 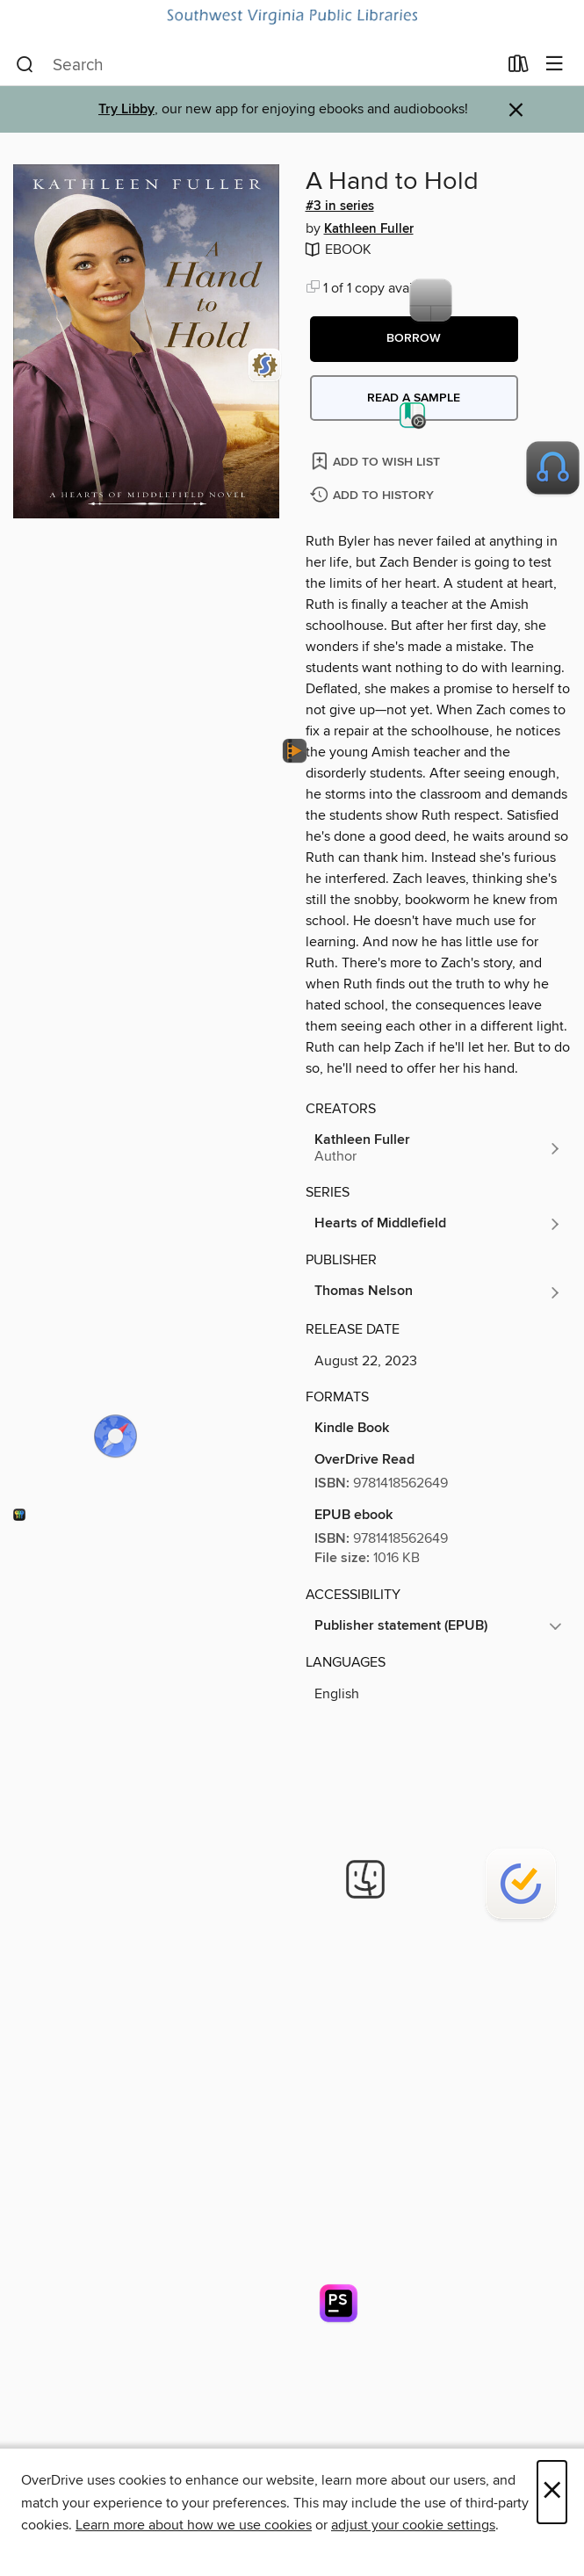 What do you see at coordinates (264, 365) in the screenshot?
I see `open slade editor application` at bounding box center [264, 365].